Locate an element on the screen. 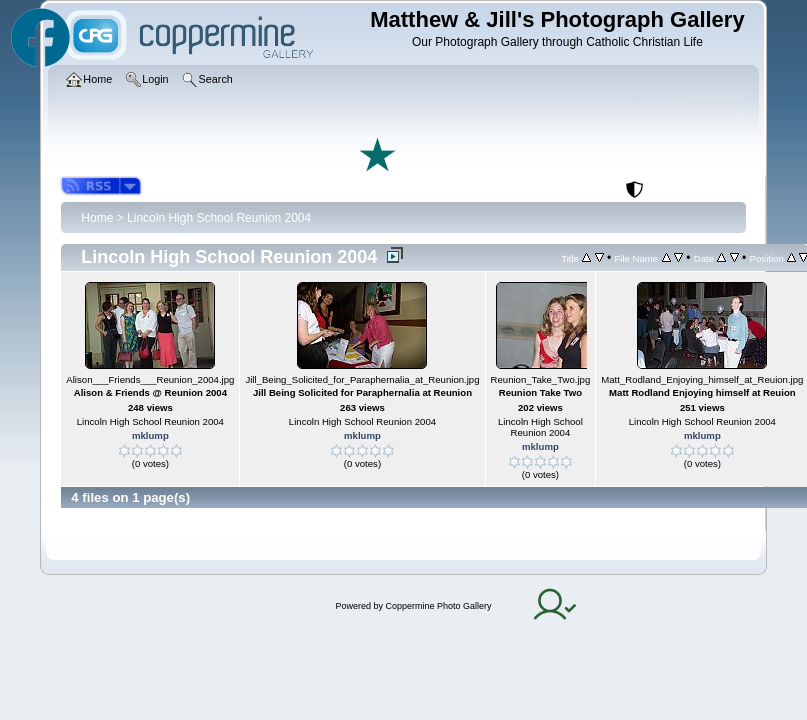 This screenshot has height=720, width=807. open Facebook app is located at coordinates (40, 37).